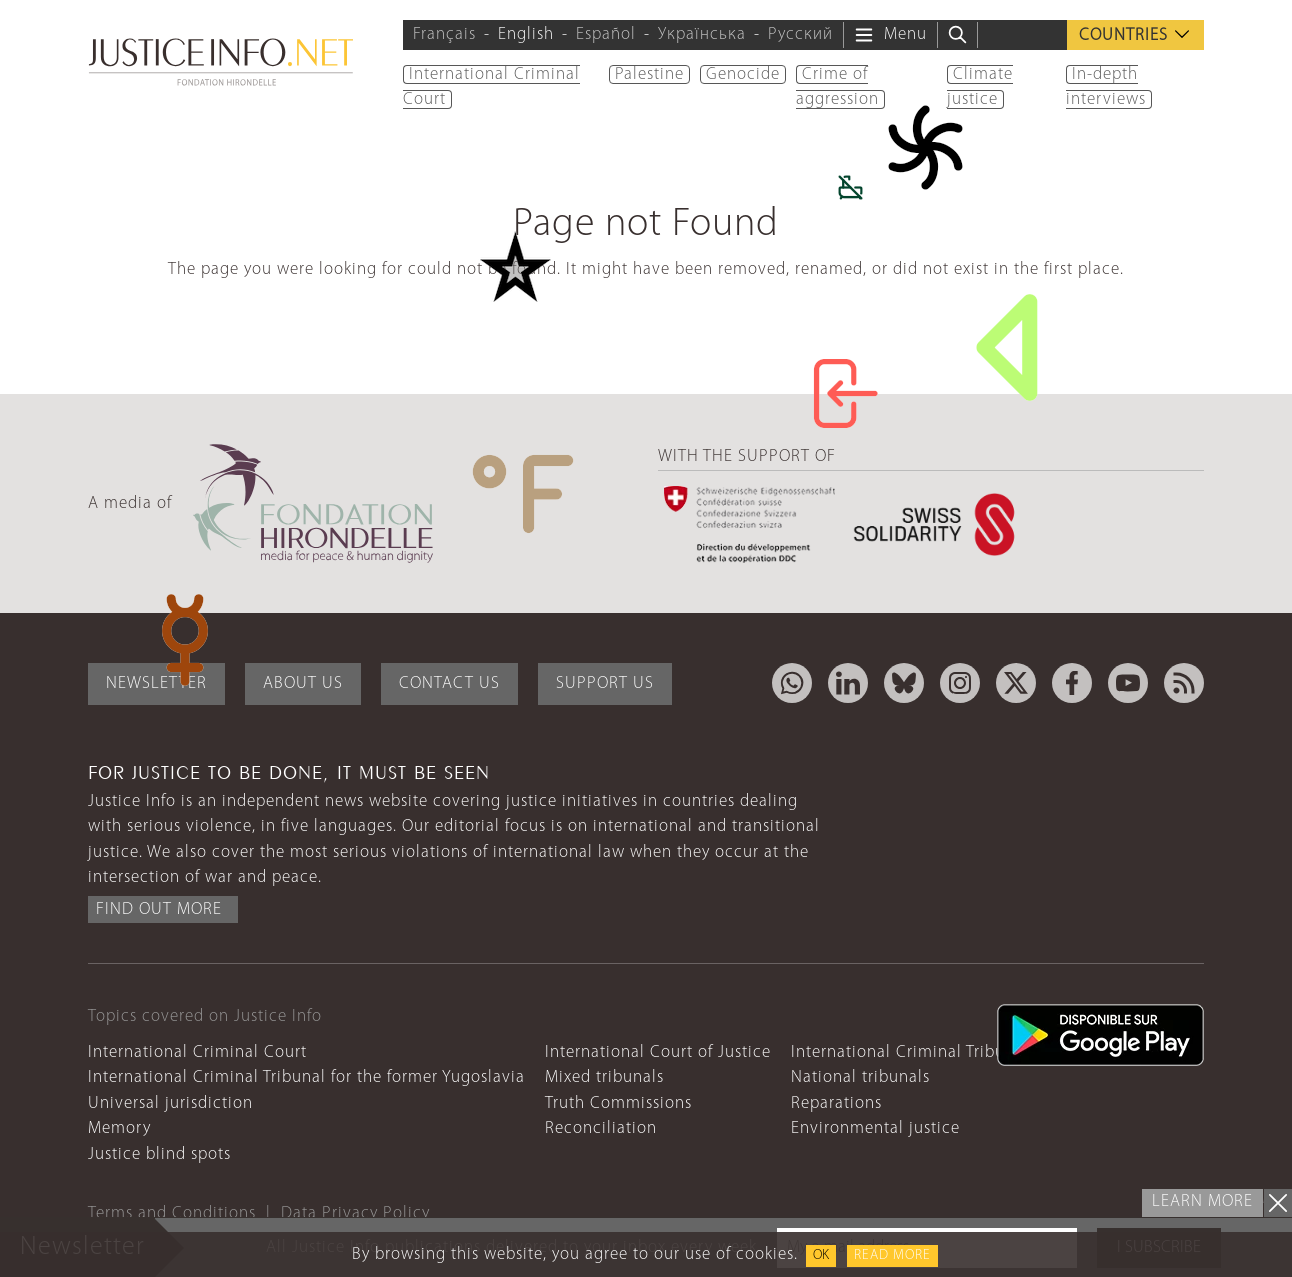 The height and width of the screenshot is (1277, 1292). I want to click on go back to the previous screen, so click(1014, 347).